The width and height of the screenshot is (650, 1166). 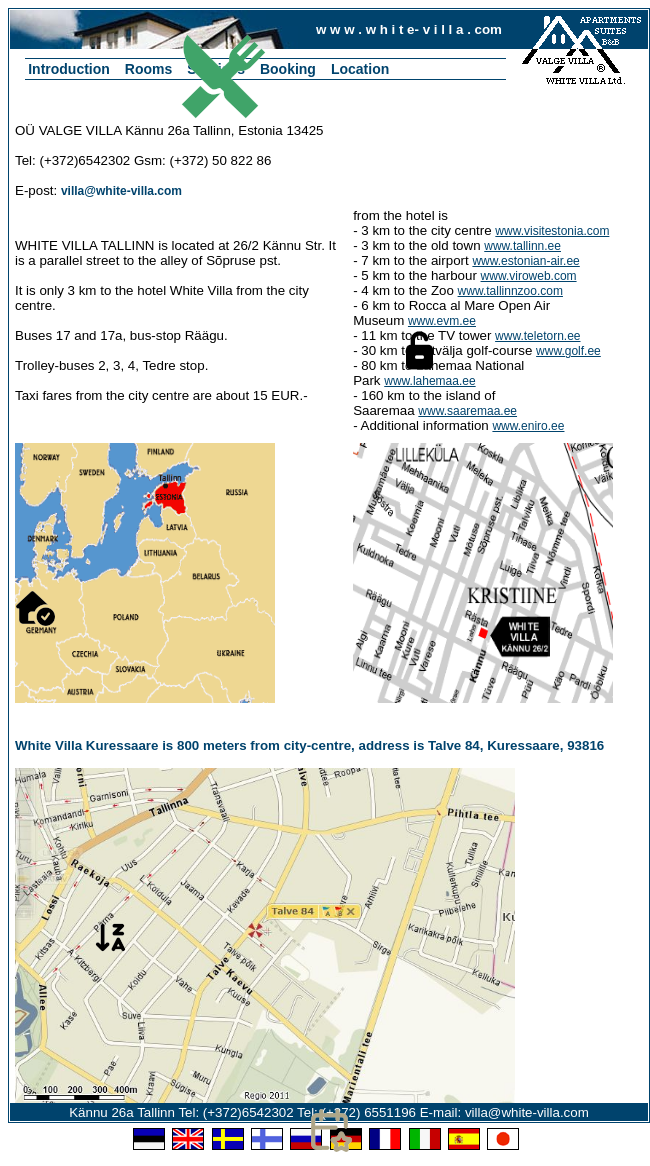 What do you see at coordinates (223, 76) in the screenshot?
I see `find nearby restaurants or dining options` at bounding box center [223, 76].